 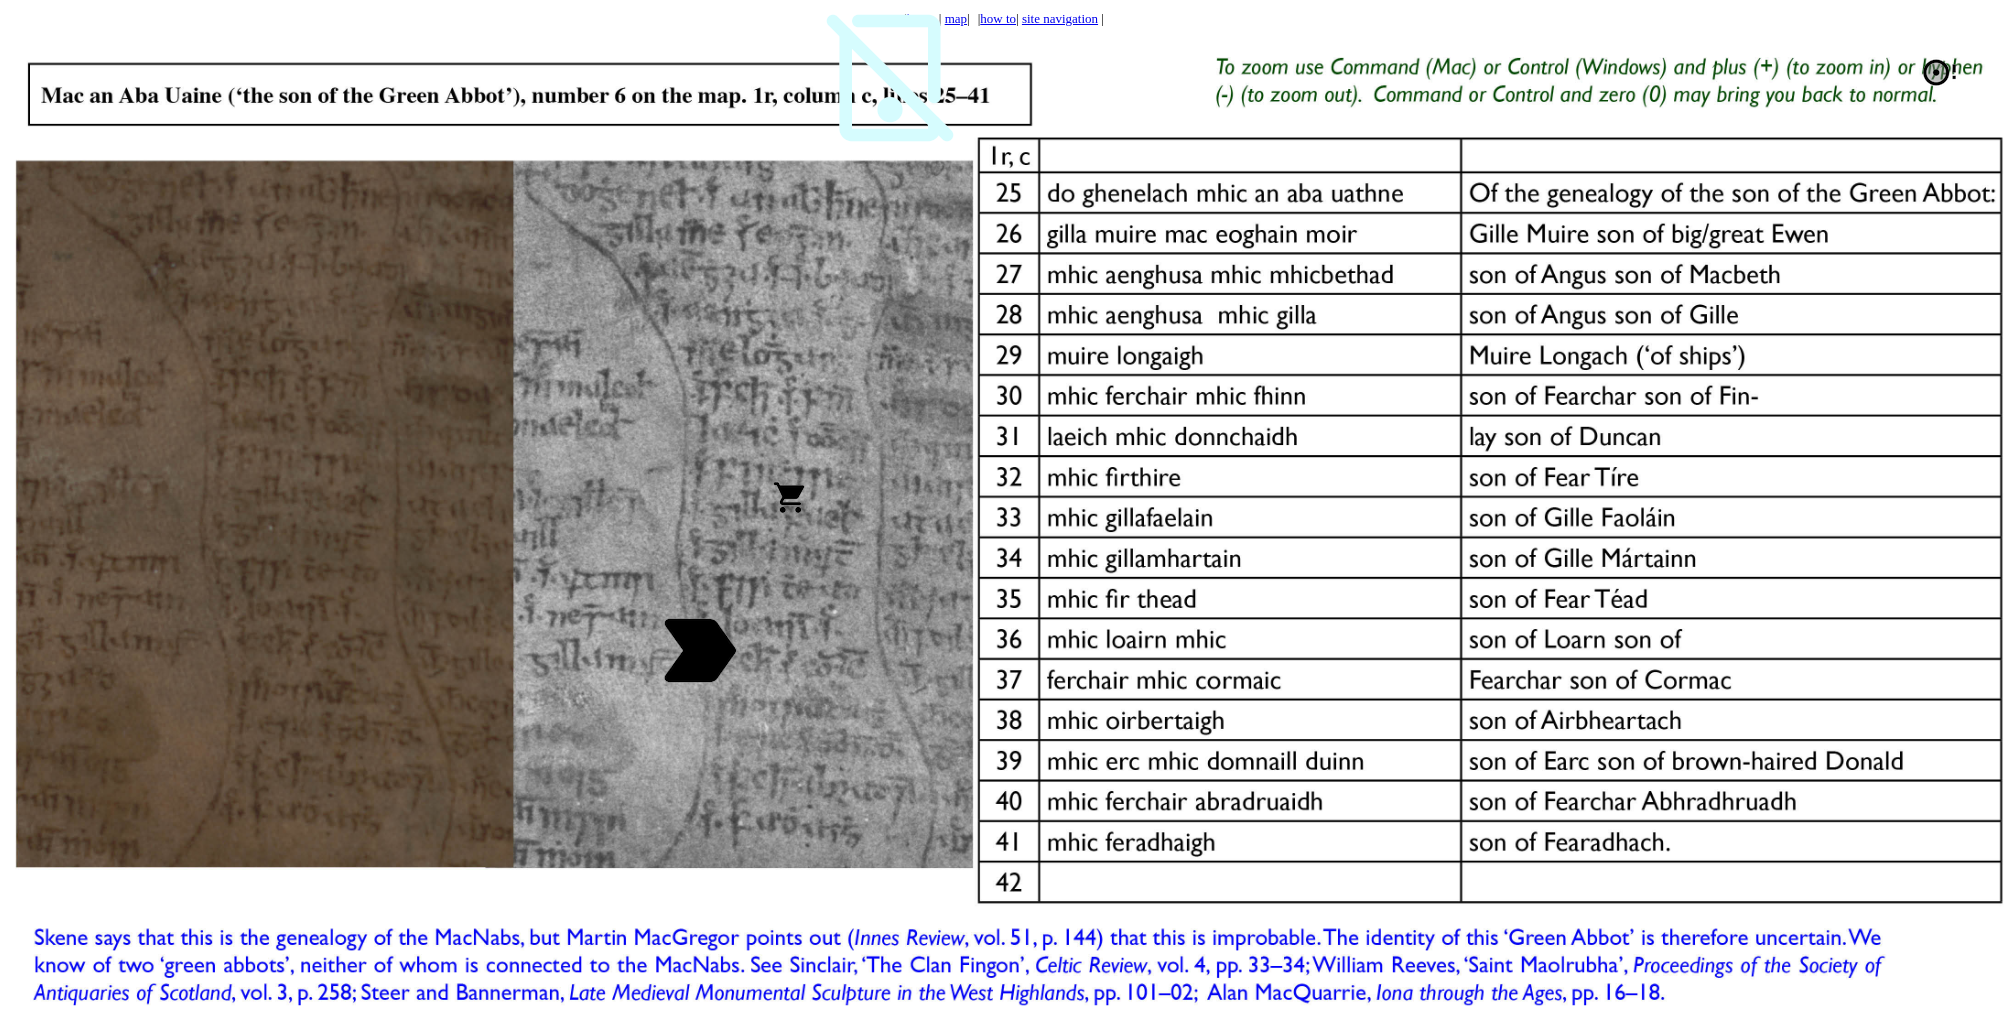 What do you see at coordinates (790, 497) in the screenshot?
I see `view nearby grocery stores` at bounding box center [790, 497].